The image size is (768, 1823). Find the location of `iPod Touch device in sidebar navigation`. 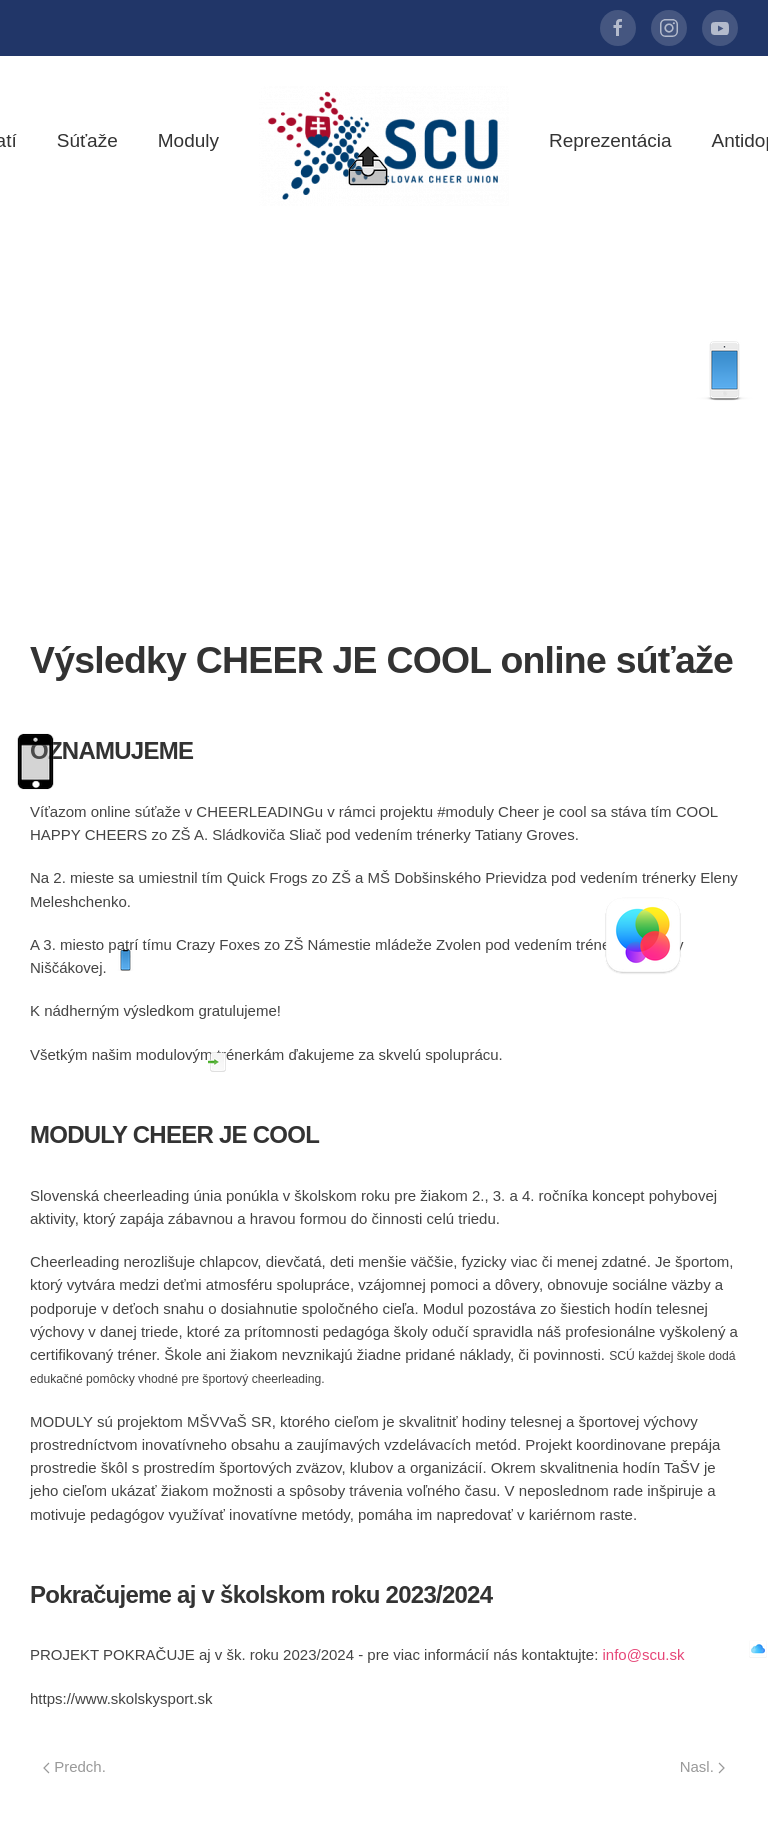

iPod Touch device in sidebar navigation is located at coordinates (35, 761).